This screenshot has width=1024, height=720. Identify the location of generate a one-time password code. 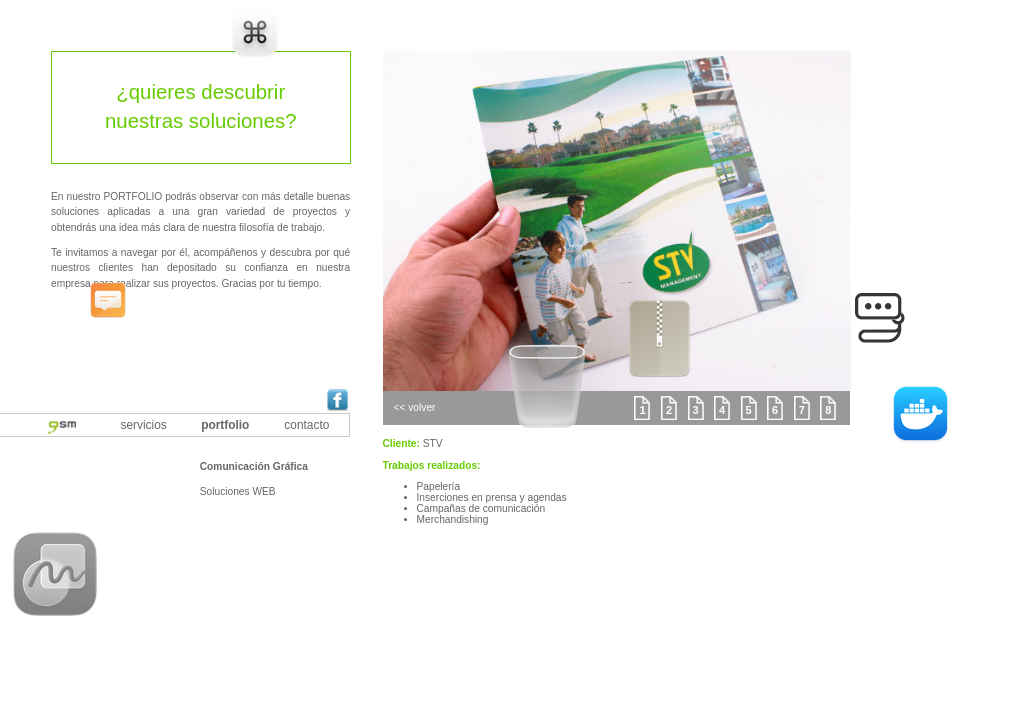
(881, 319).